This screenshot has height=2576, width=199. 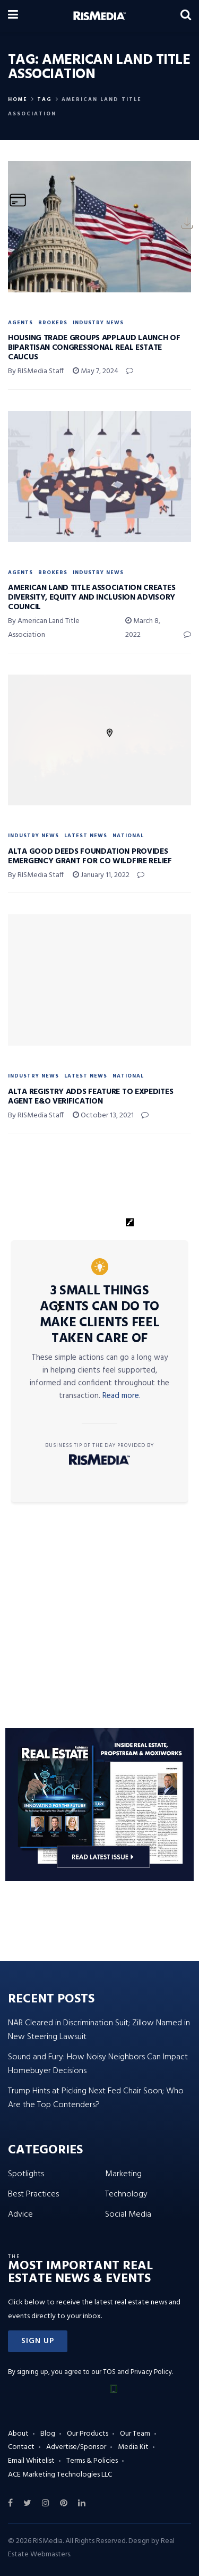 What do you see at coordinates (59, 1308) in the screenshot?
I see `navigate to the next item or page` at bounding box center [59, 1308].